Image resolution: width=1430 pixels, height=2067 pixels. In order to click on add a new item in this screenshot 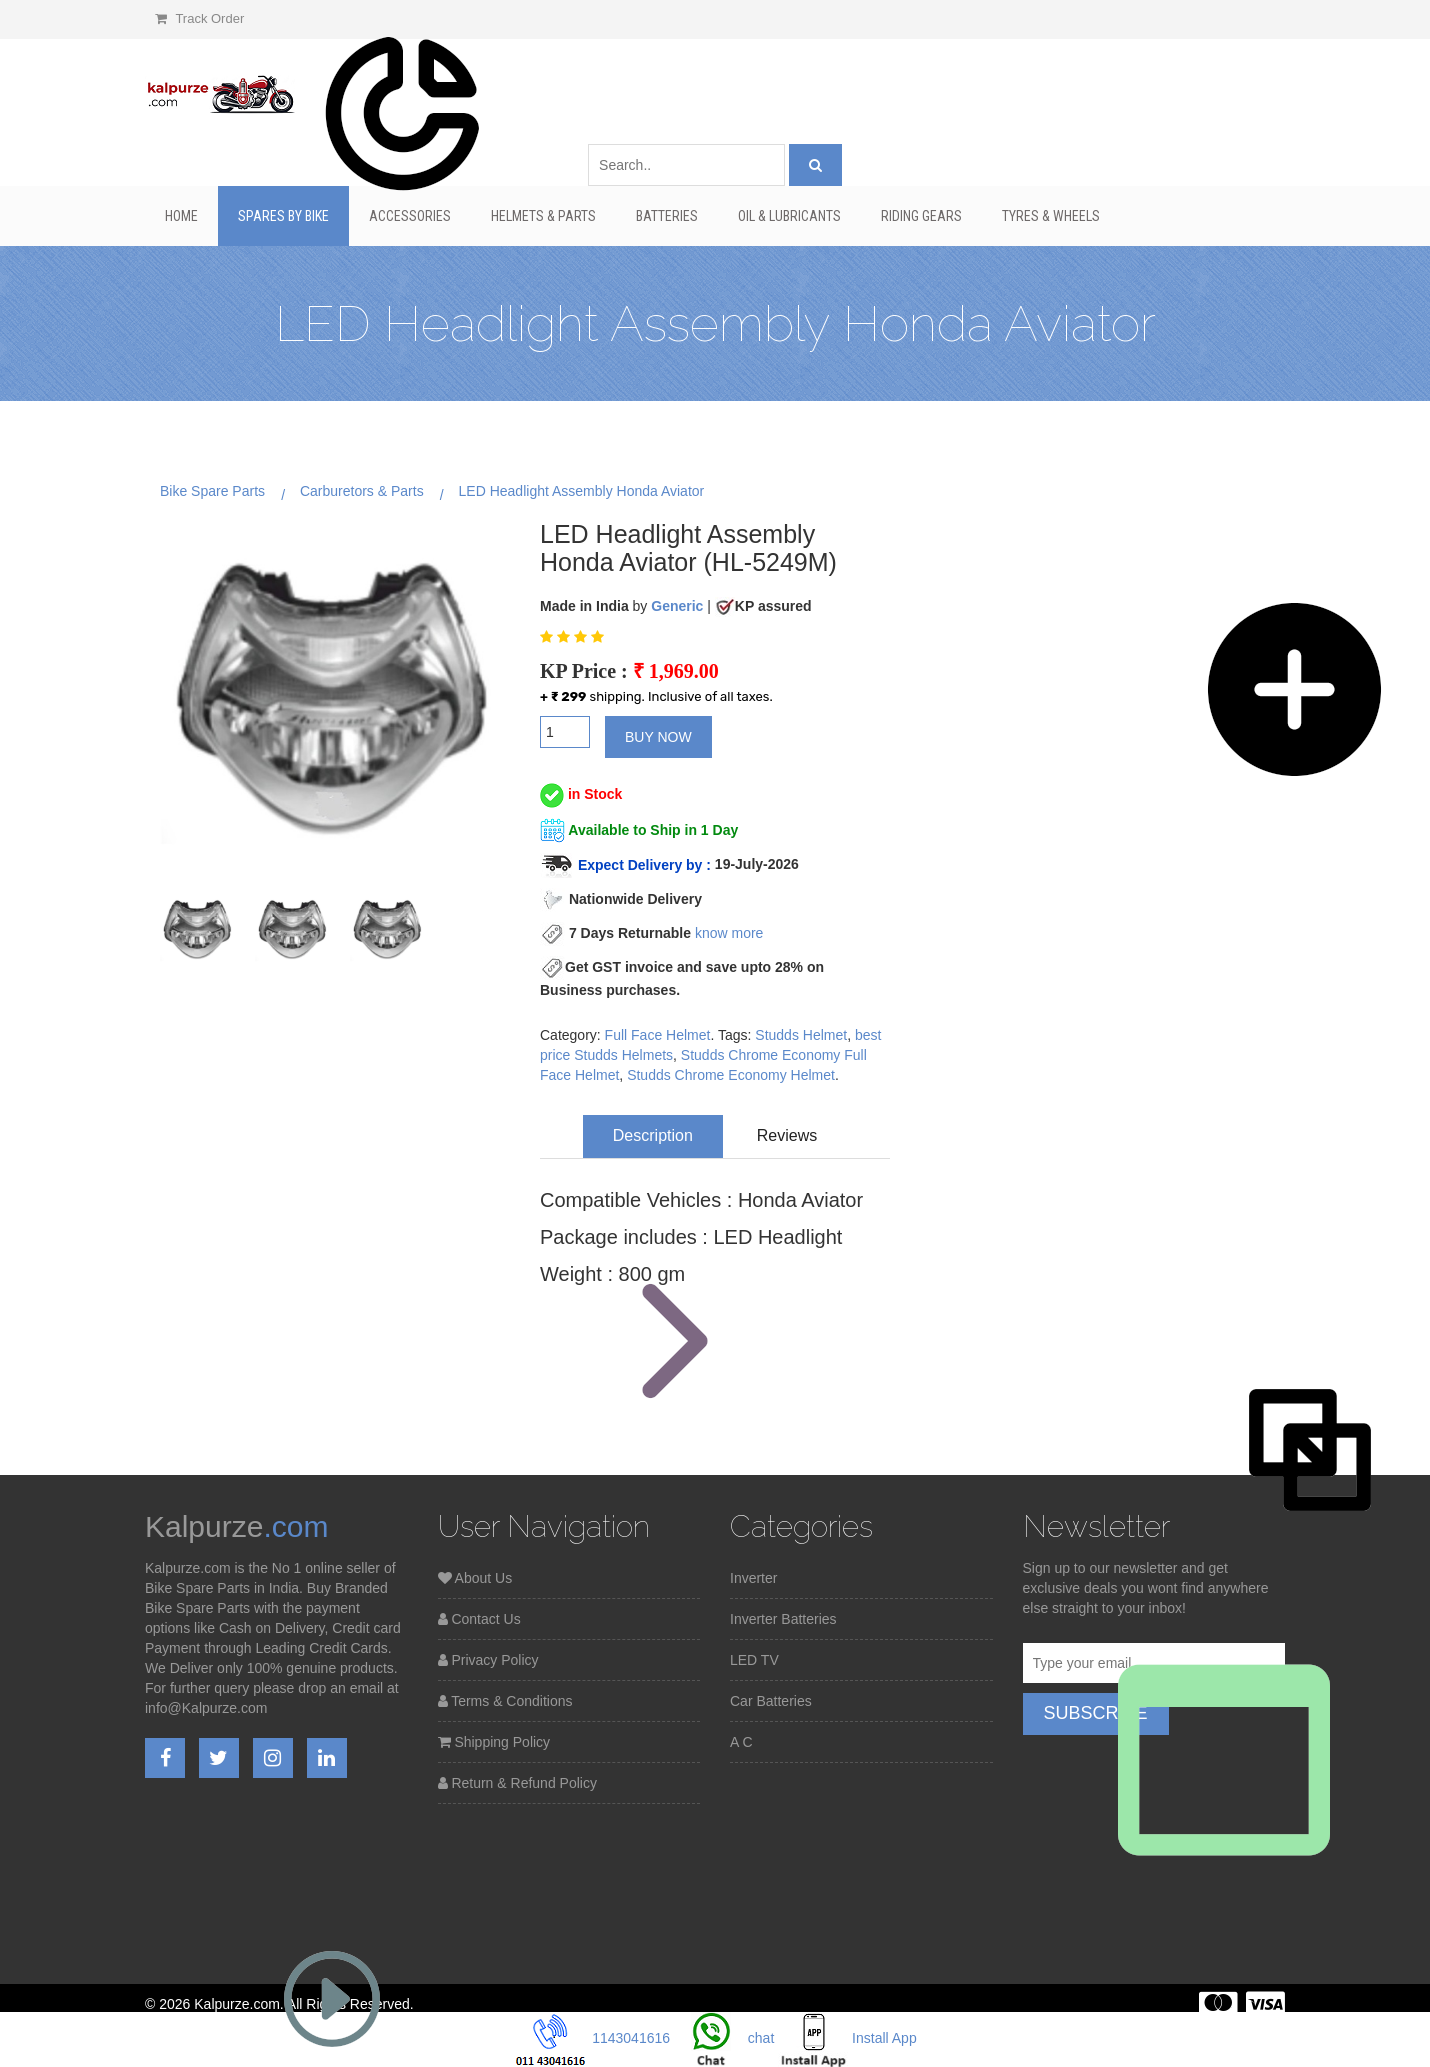, I will do `click(1294, 689)`.